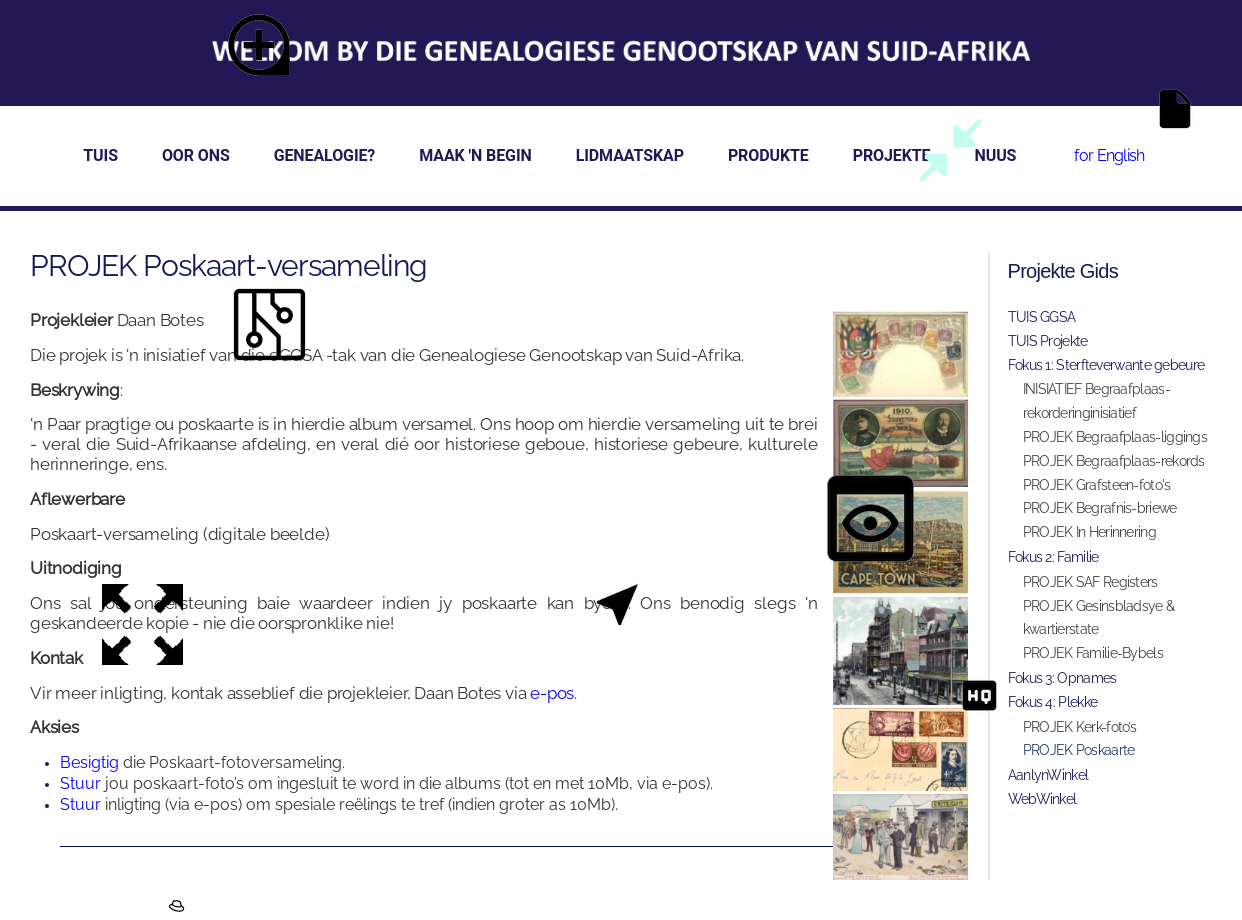  I want to click on preview file or document before opening, so click(870, 518).